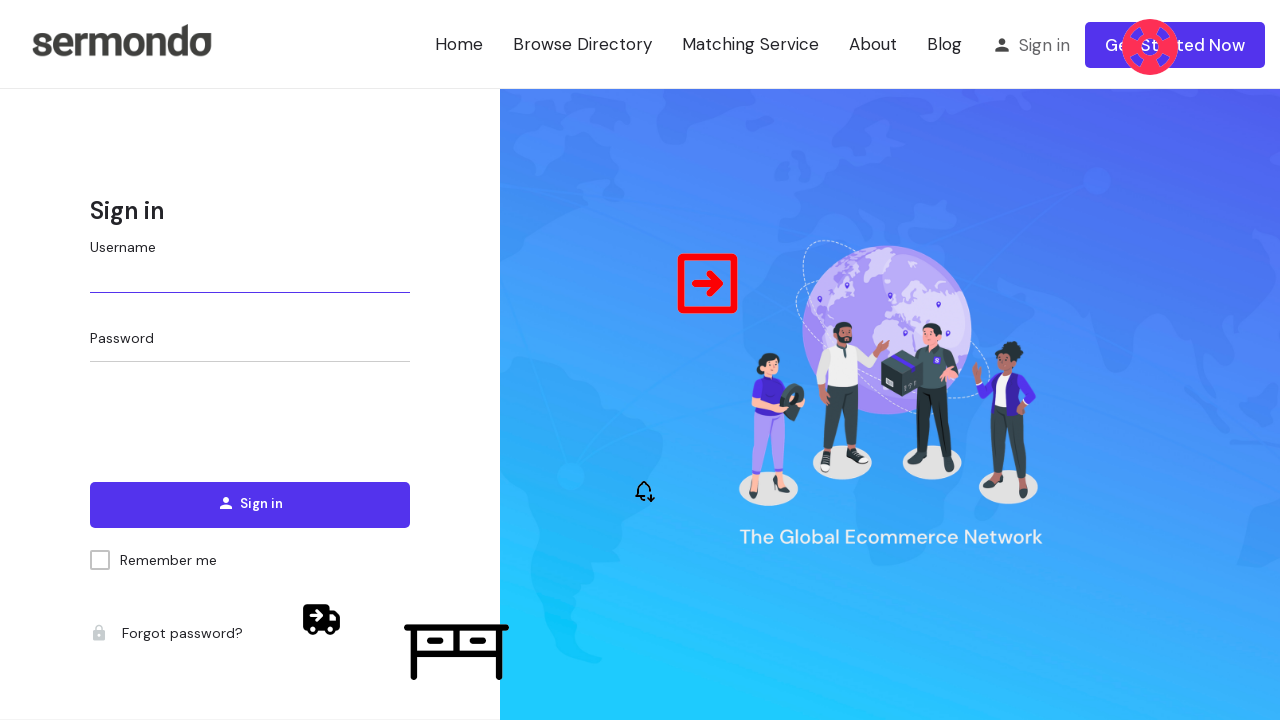  I want to click on access help or support, so click(1150, 47).